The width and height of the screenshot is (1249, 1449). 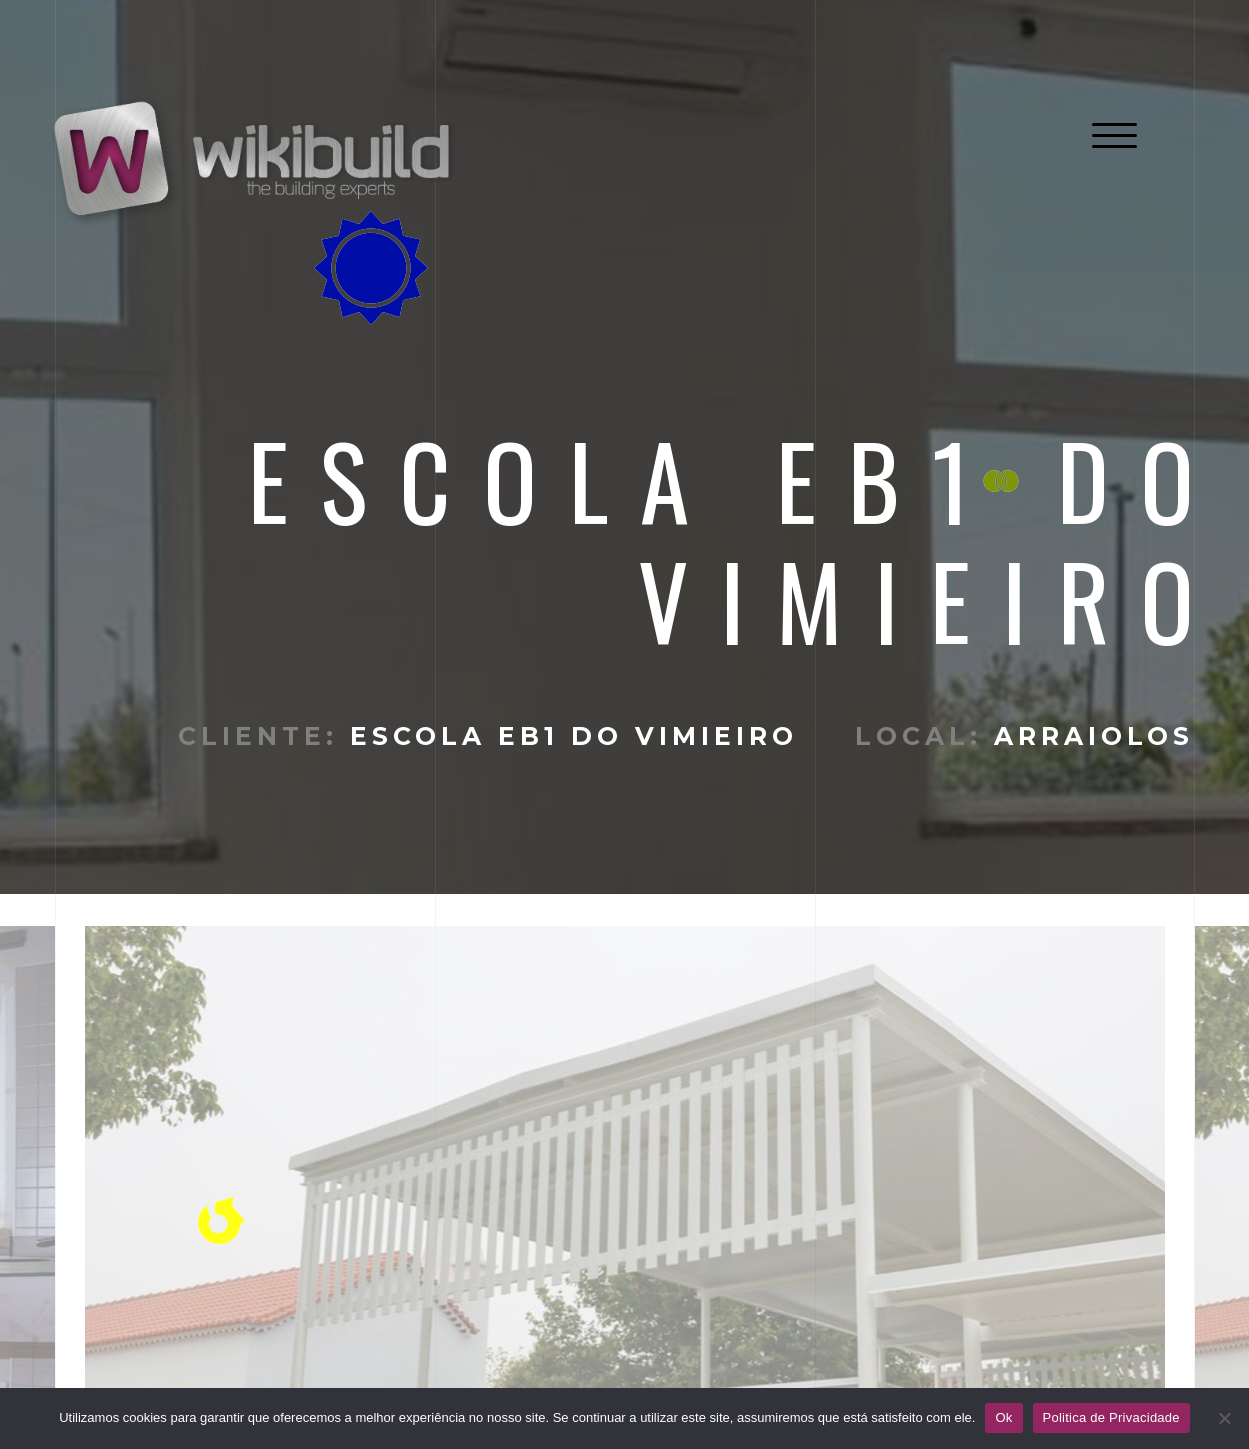 What do you see at coordinates (1001, 481) in the screenshot?
I see `pay with mastercard` at bounding box center [1001, 481].